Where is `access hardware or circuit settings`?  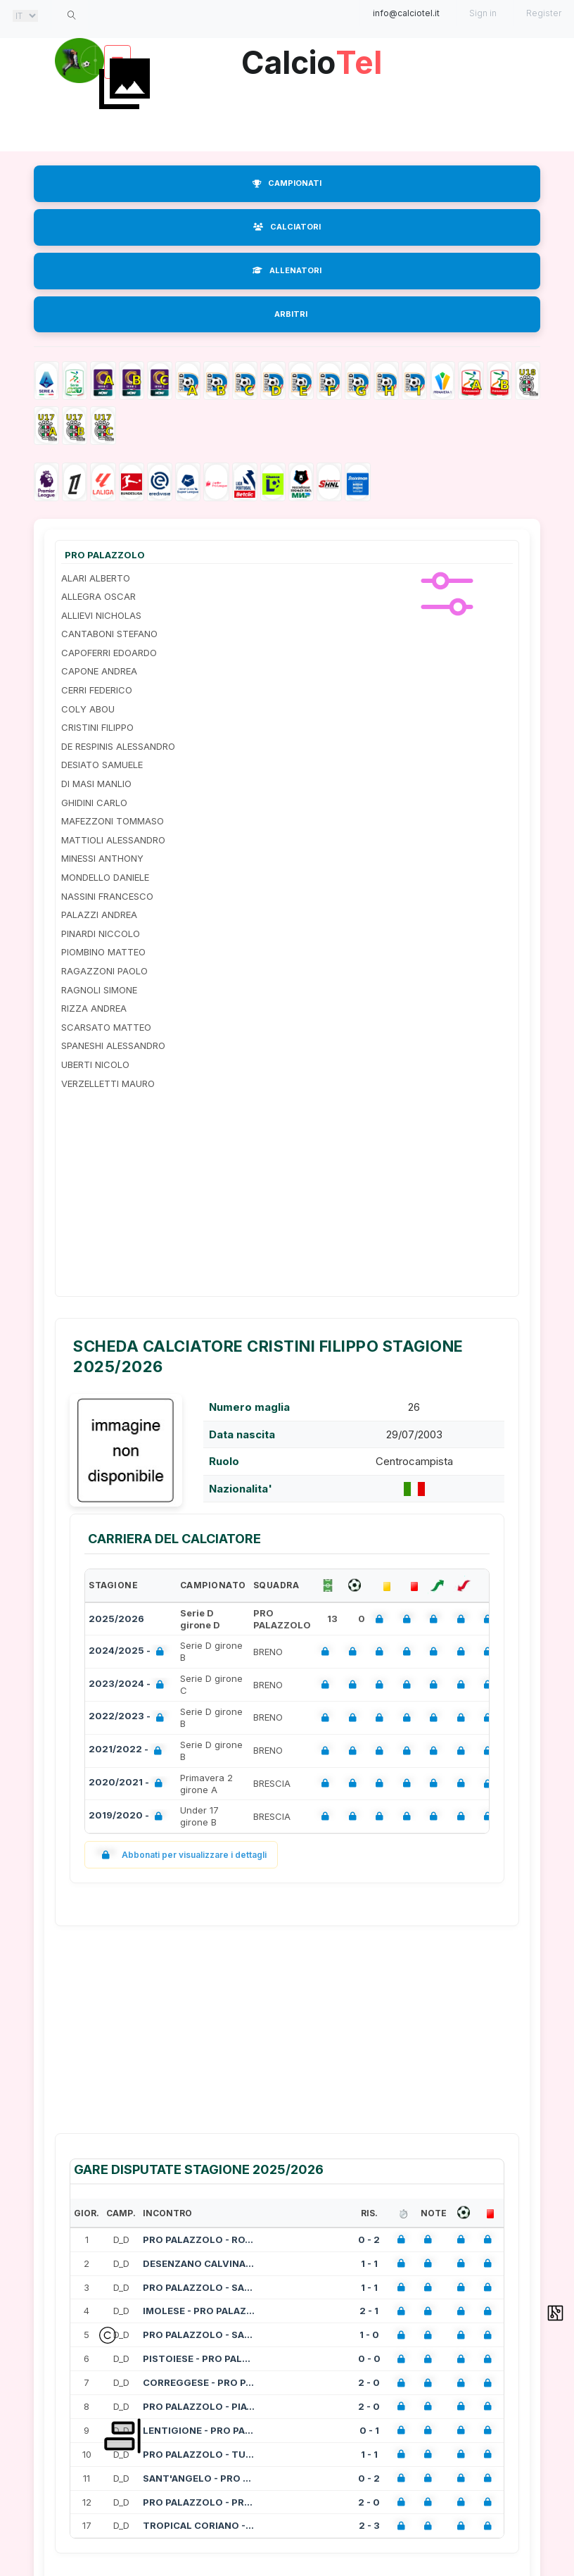 access hardware or circuit settings is located at coordinates (555, 2313).